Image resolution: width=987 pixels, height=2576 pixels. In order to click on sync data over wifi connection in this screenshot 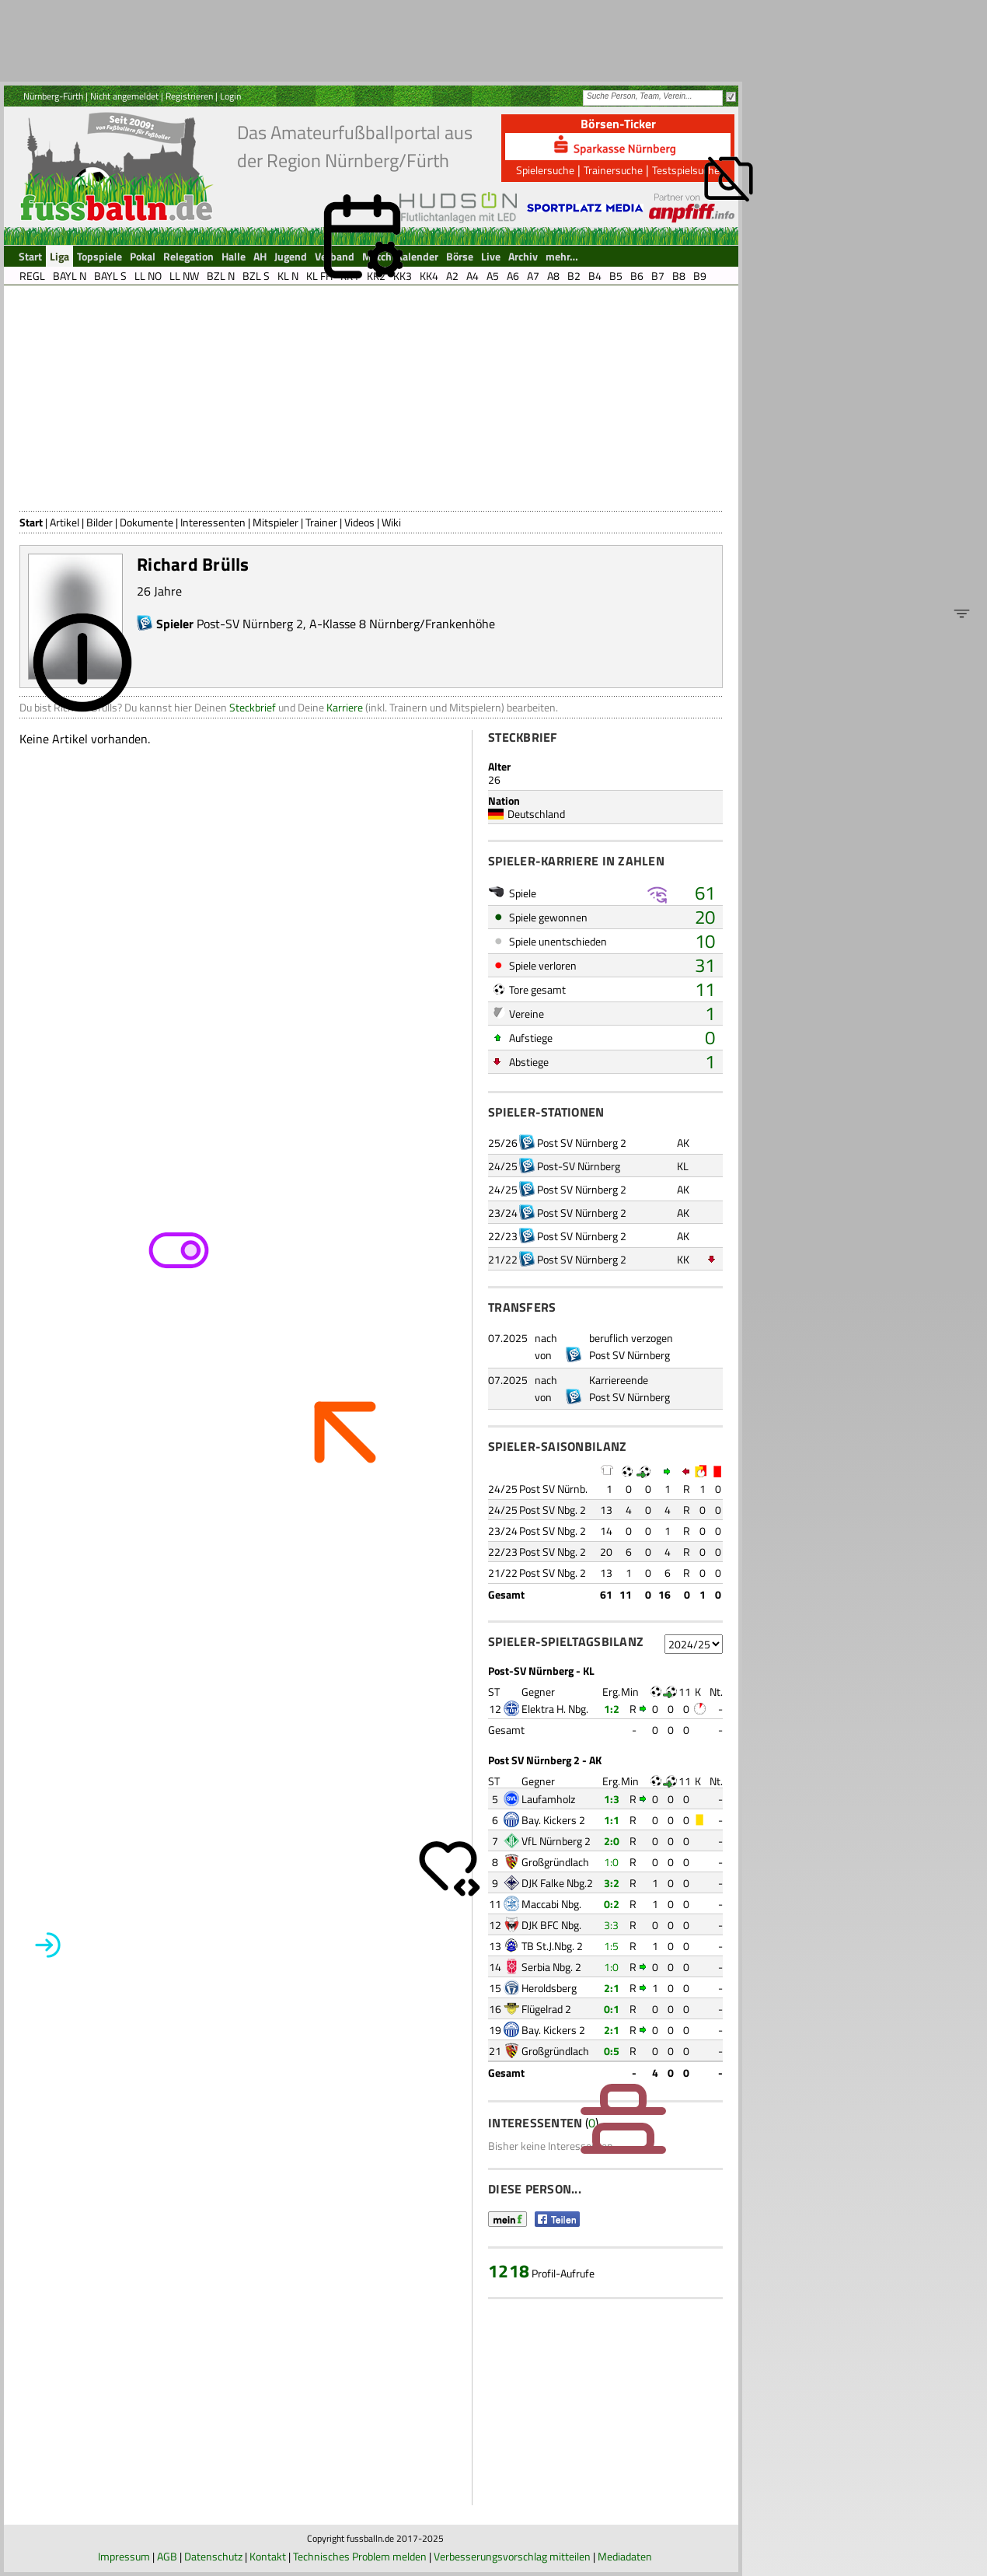, I will do `click(657, 893)`.